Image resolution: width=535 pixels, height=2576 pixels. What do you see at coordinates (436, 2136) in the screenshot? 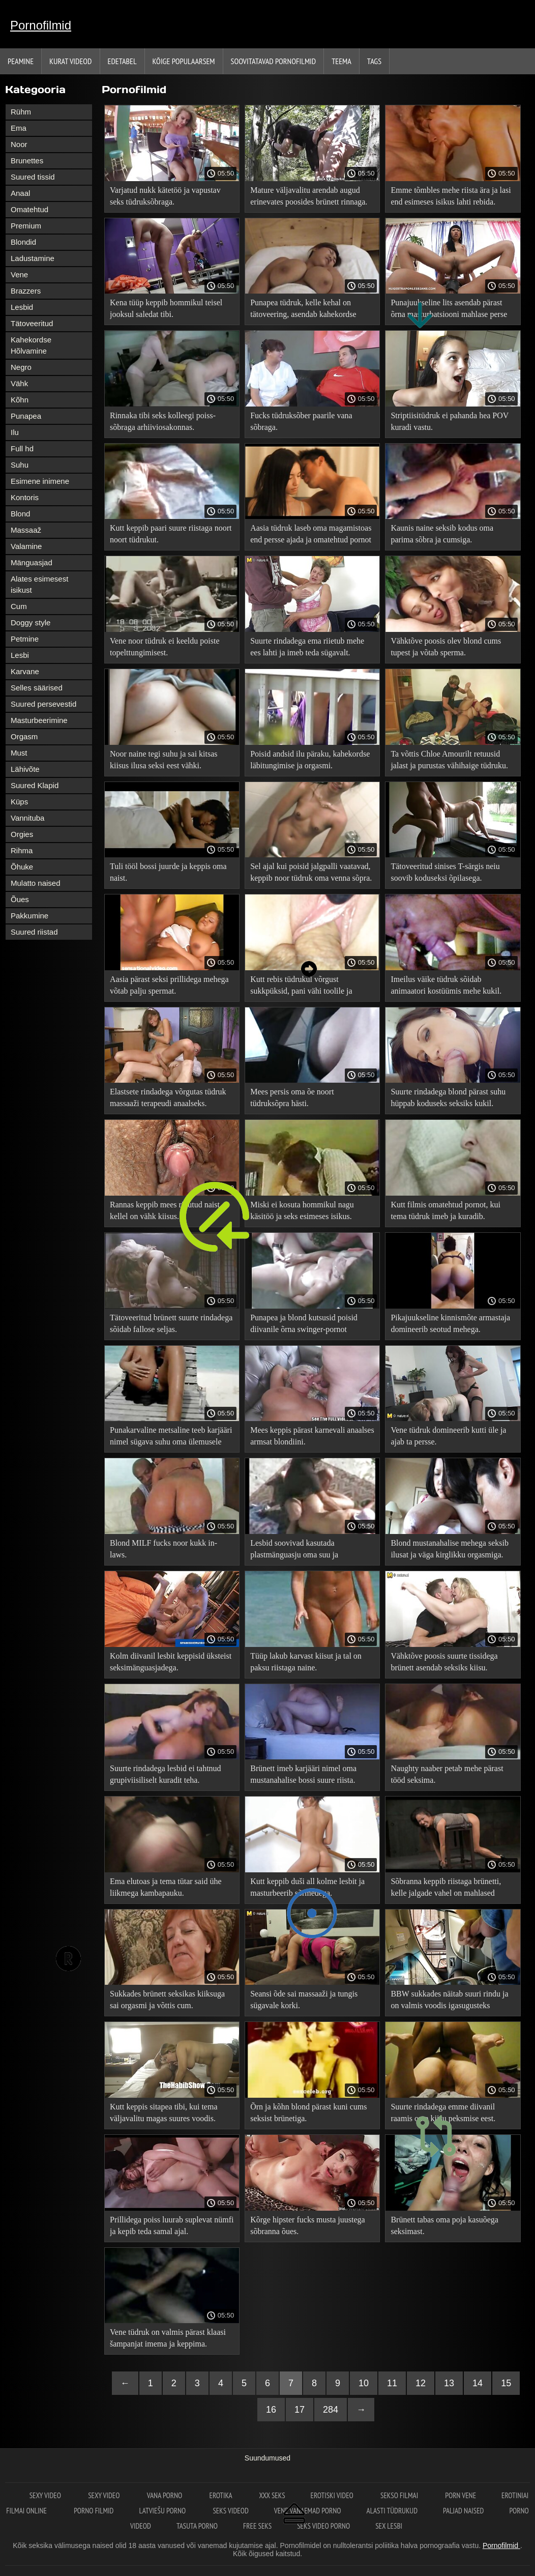
I see `compare branches or commits in a repository` at bounding box center [436, 2136].